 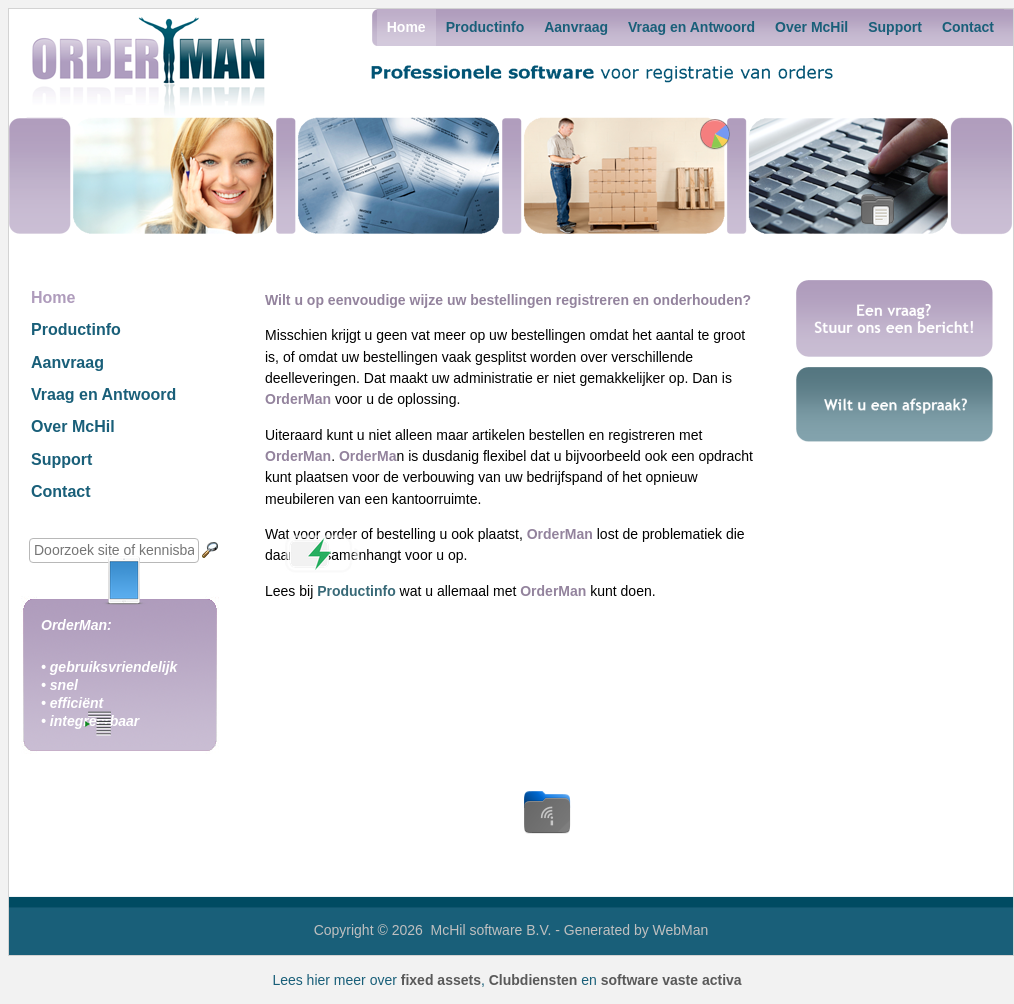 I want to click on increase text indentation, so click(x=98, y=723).